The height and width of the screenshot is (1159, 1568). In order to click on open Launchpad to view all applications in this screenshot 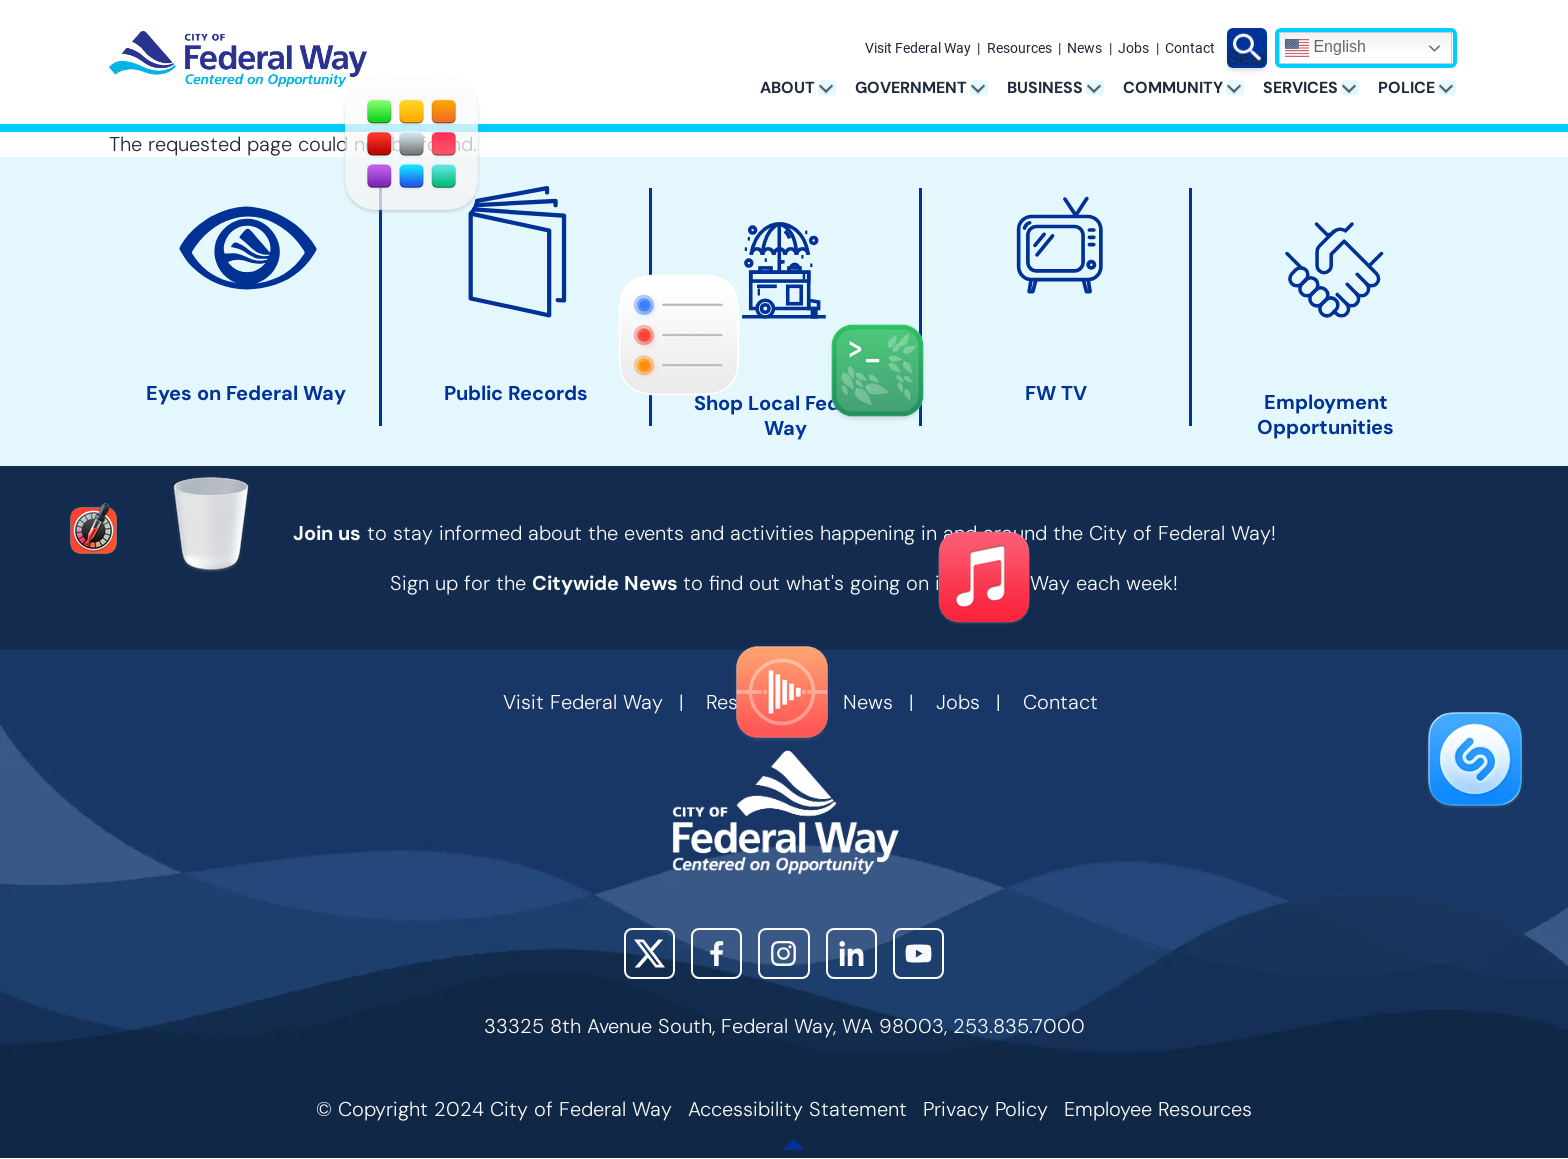, I will do `click(411, 143)`.